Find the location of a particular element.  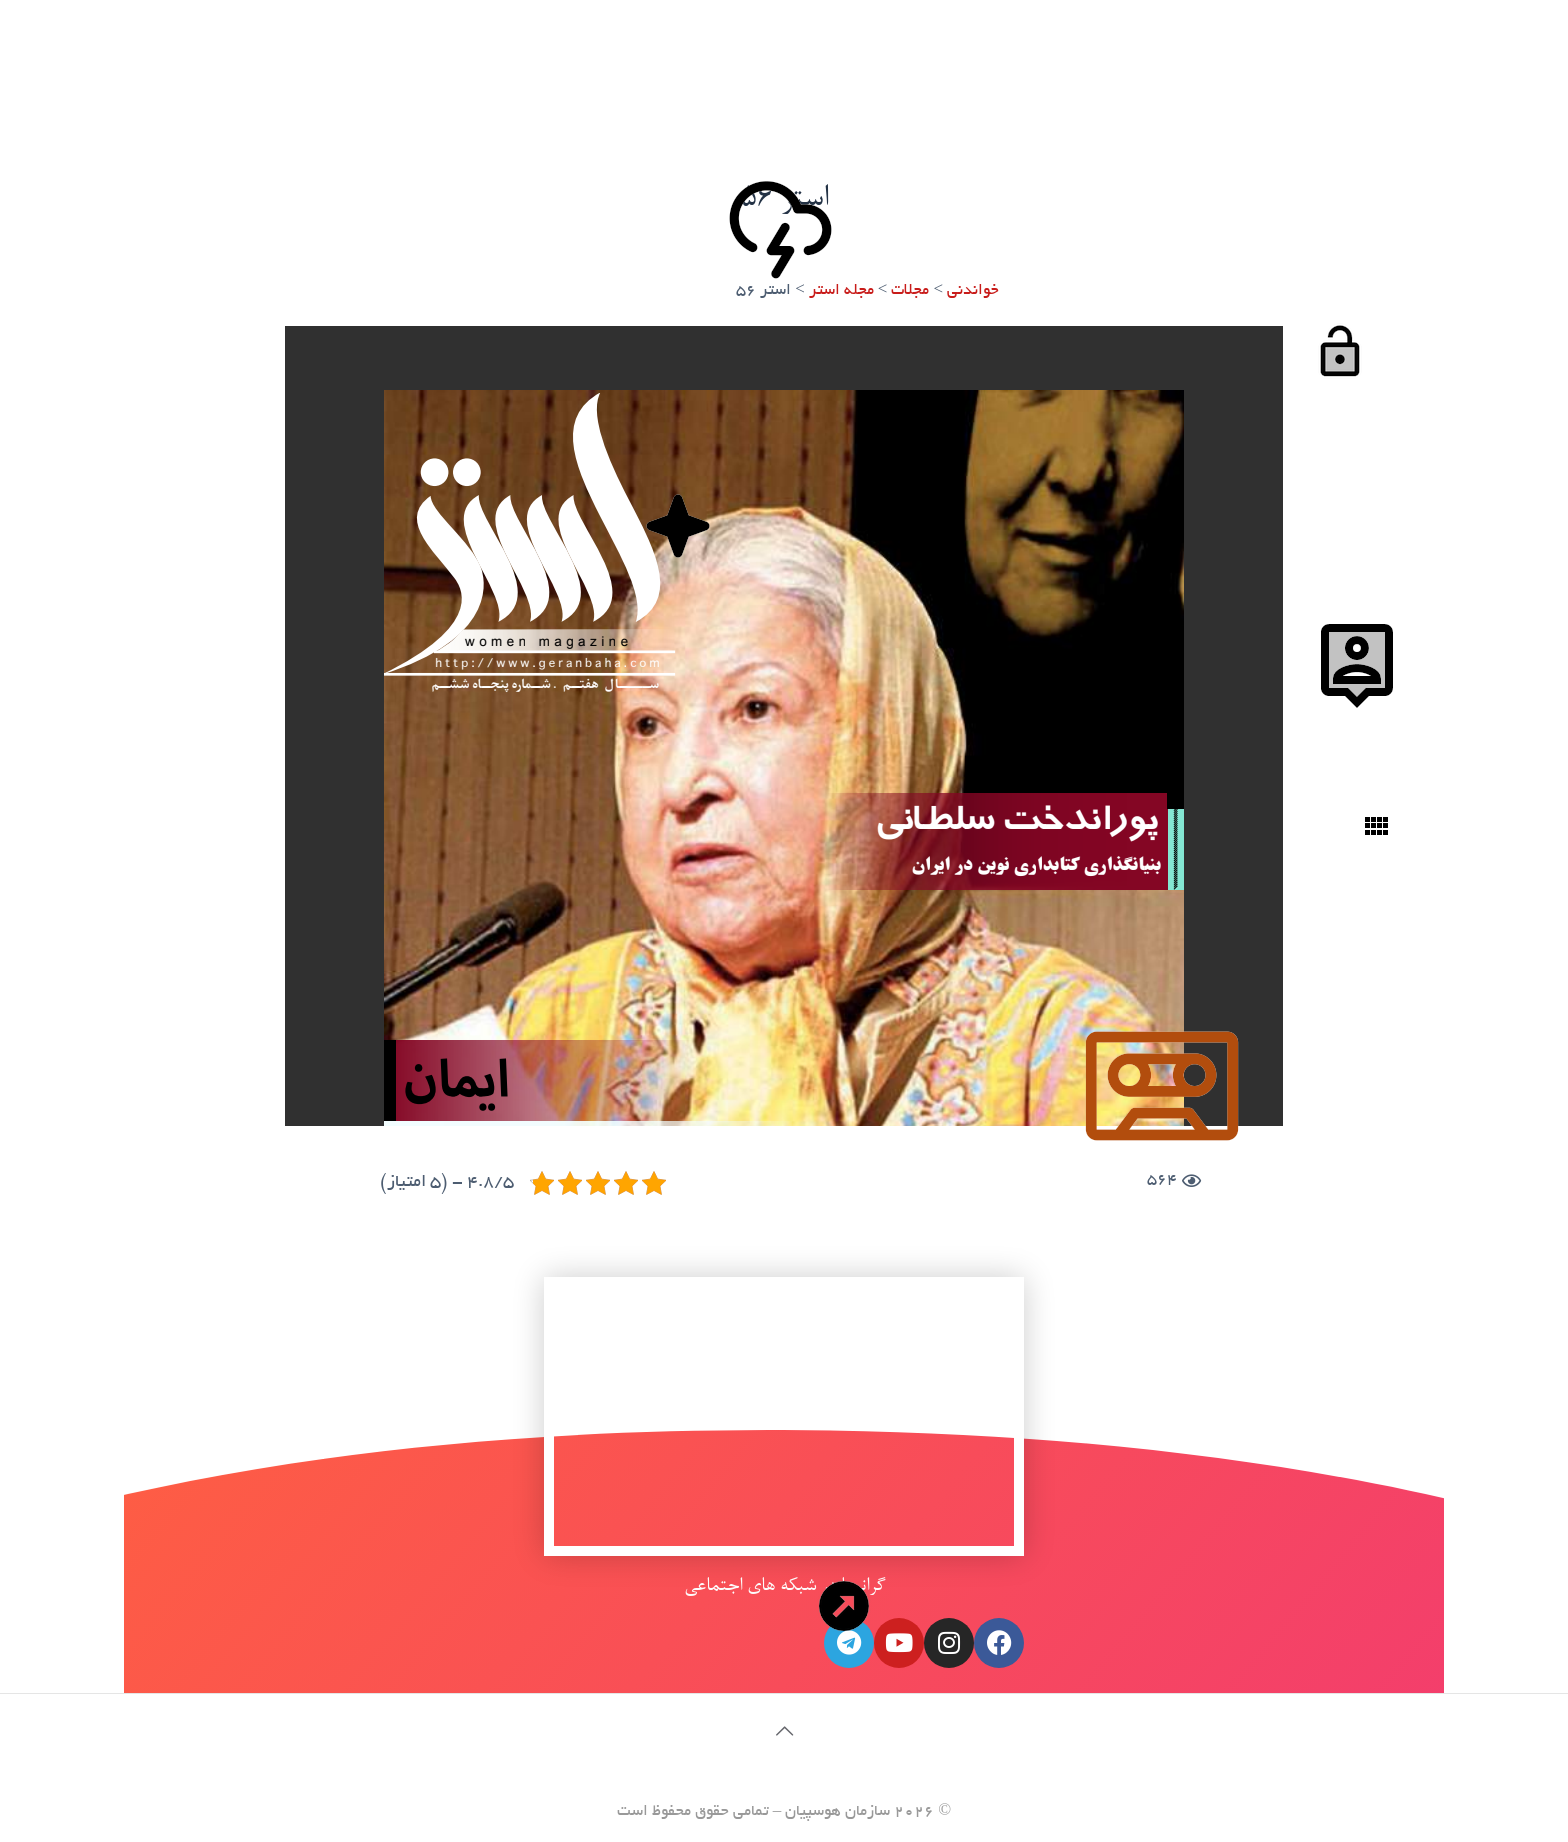

unlock or unsecure an item is located at coordinates (1340, 352).